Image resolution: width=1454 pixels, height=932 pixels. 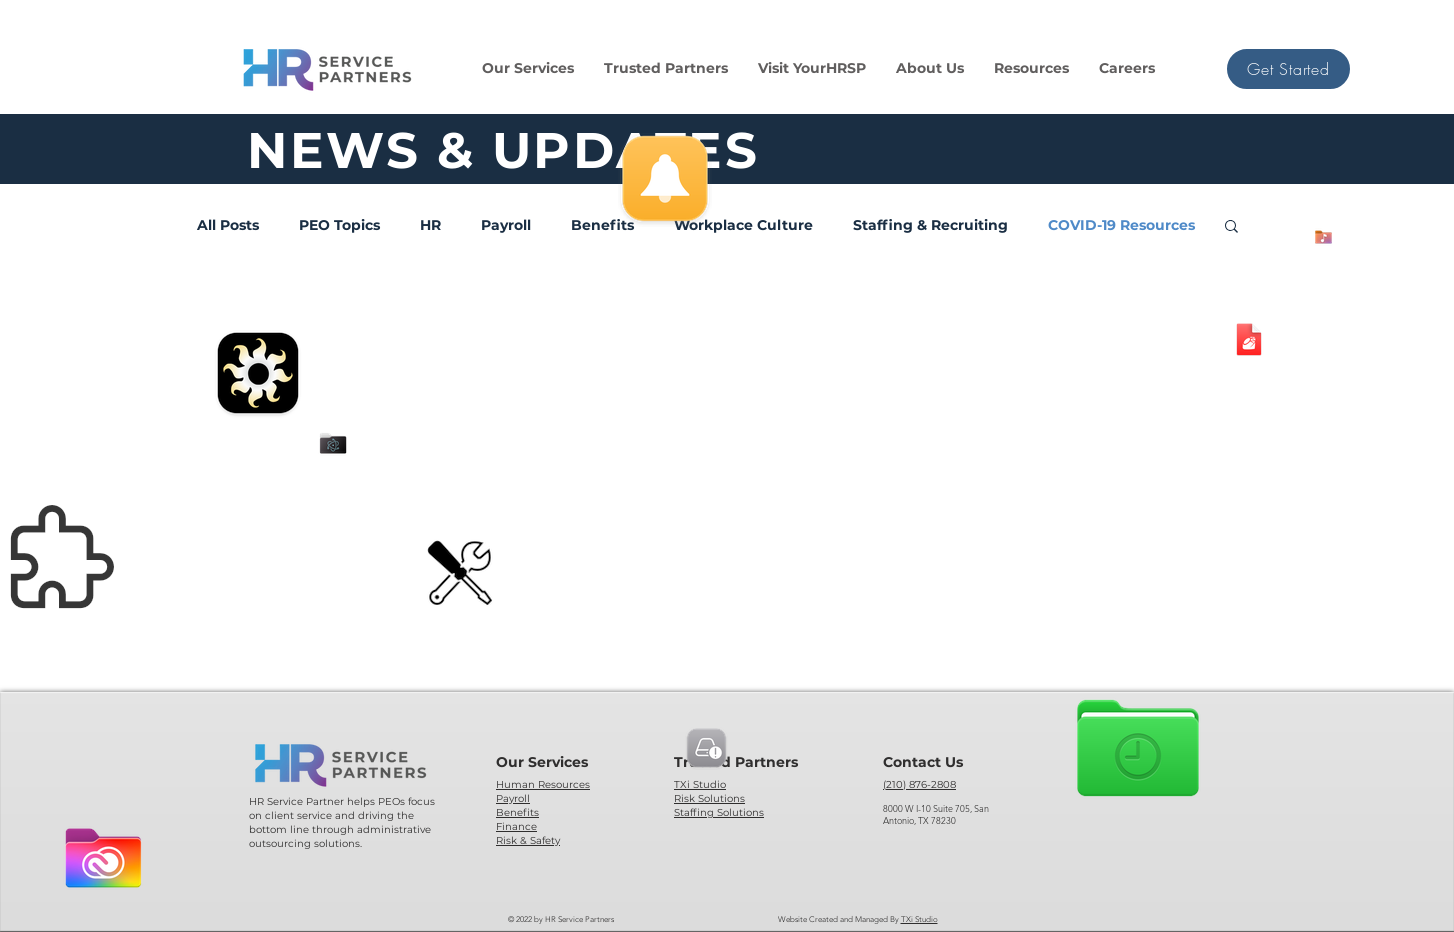 What do you see at coordinates (1138, 748) in the screenshot?
I see `access temporary files folder` at bounding box center [1138, 748].